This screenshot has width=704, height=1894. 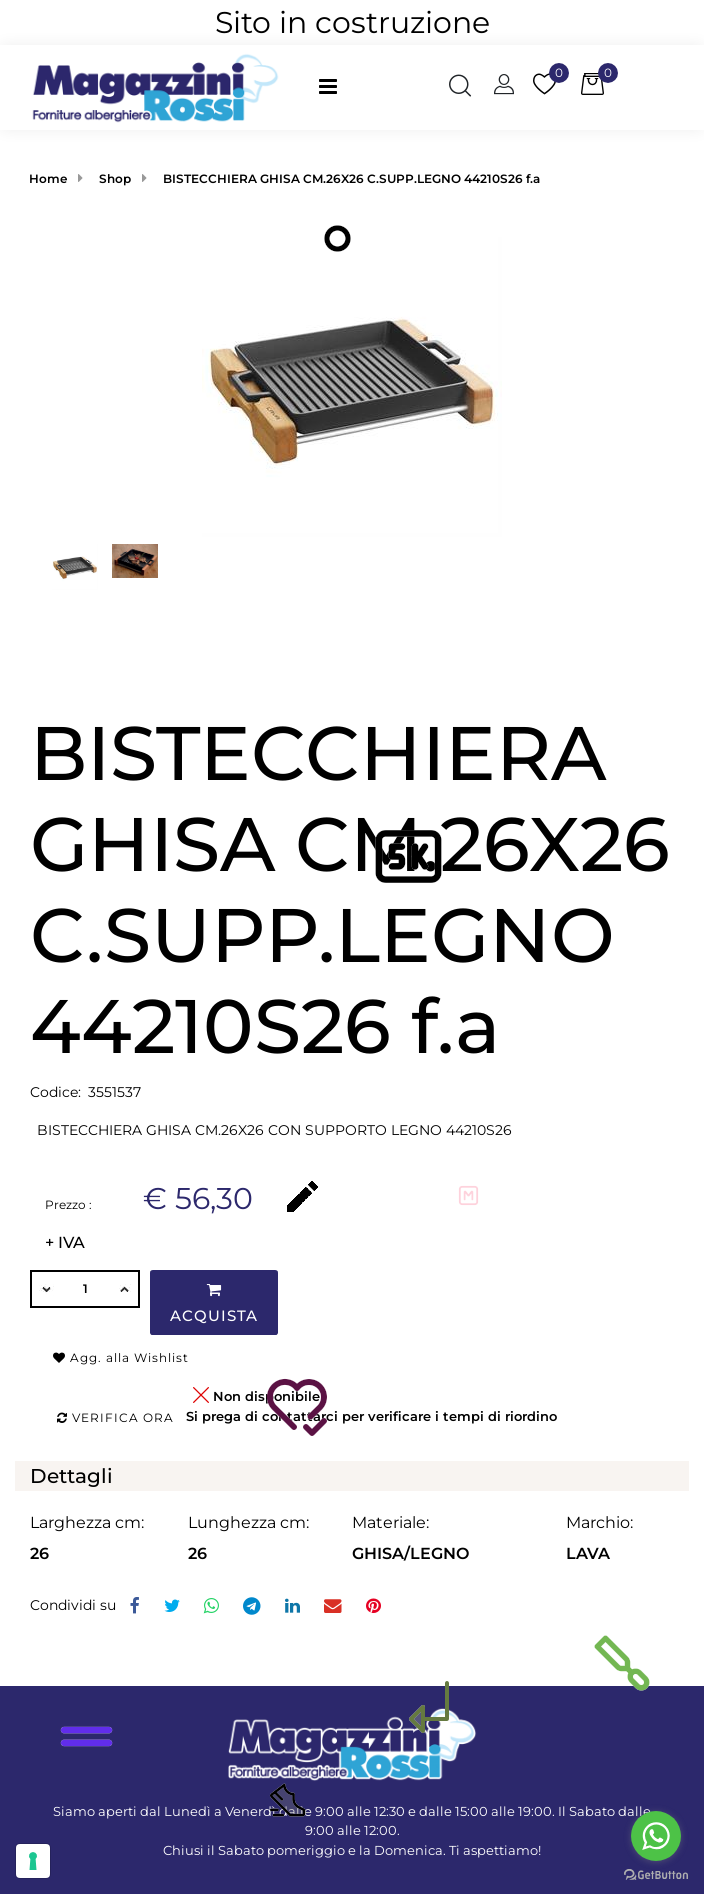 What do you see at coordinates (408, 856) in the screenshot?
I see `indicates 5k video or image resolution` at bounding box center [408, 856].